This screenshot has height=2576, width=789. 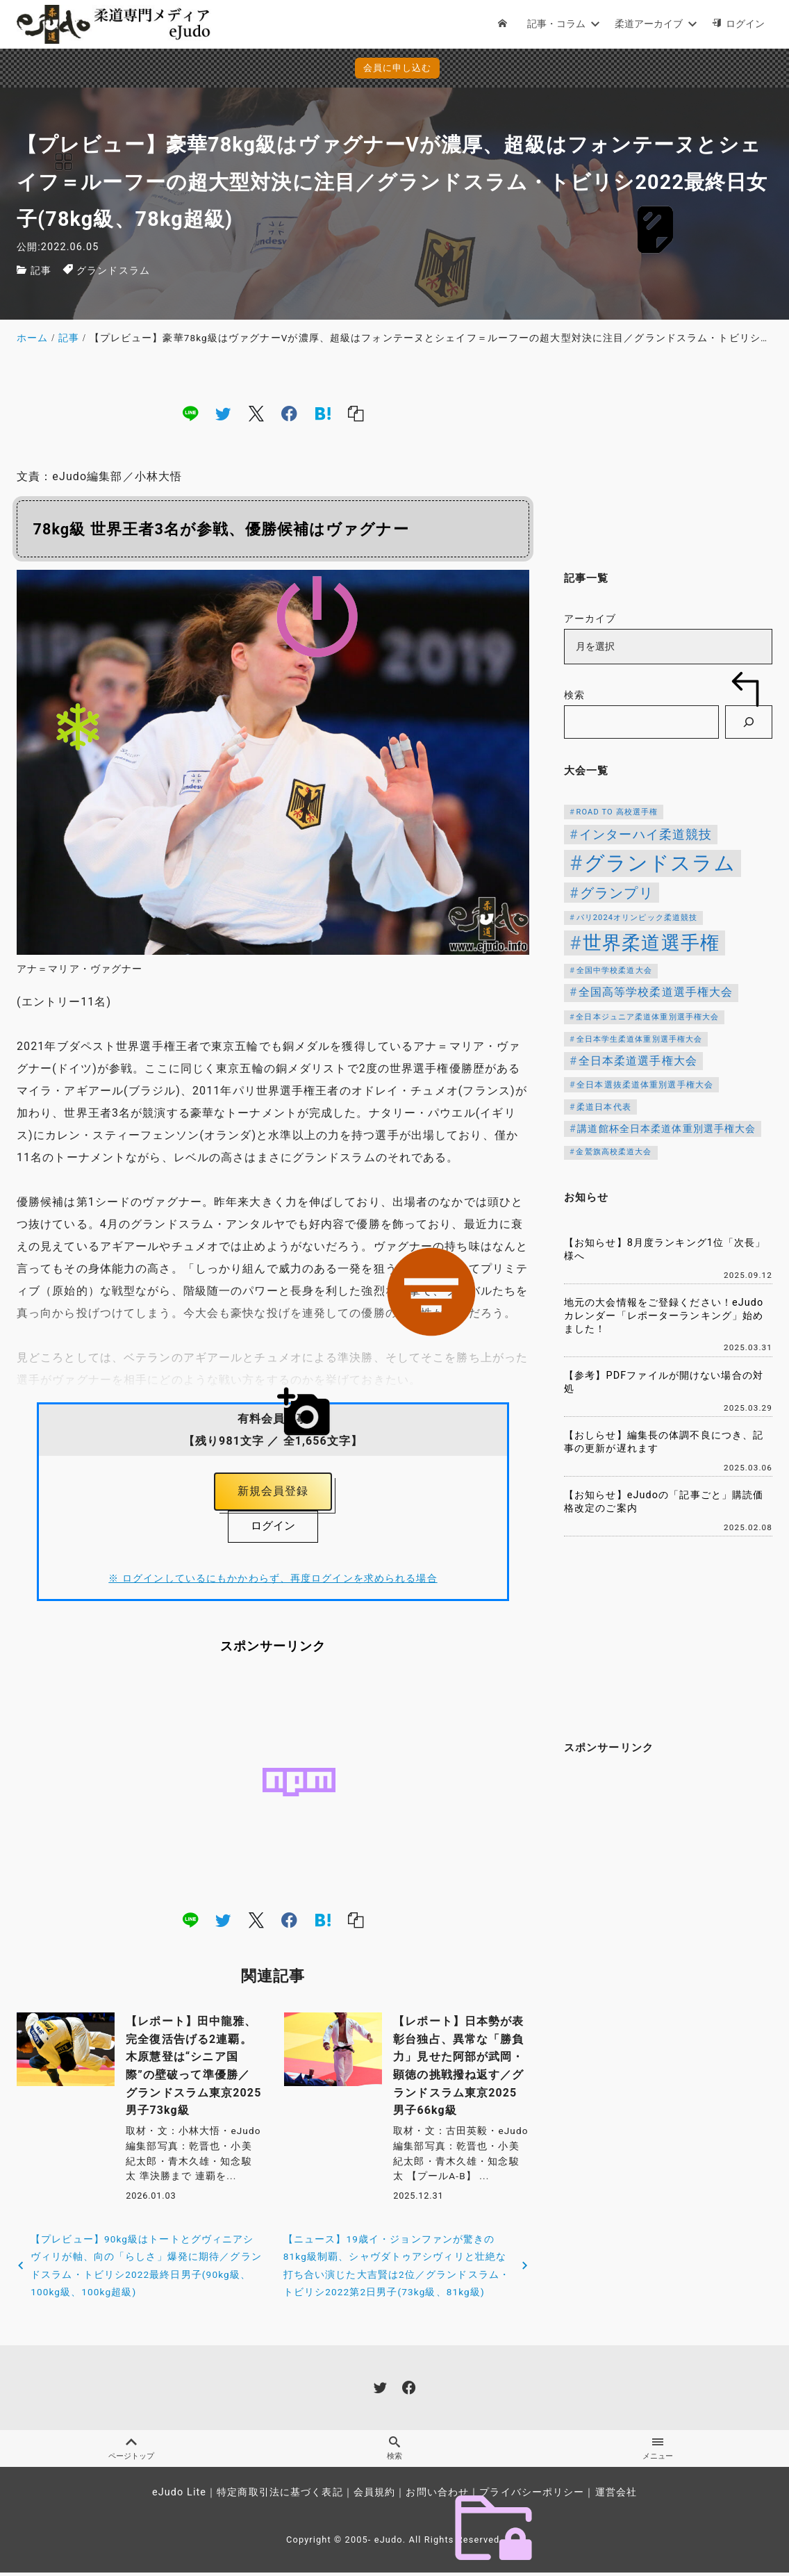 What do you see at coordinates (493, 2527) in the screenshot?
I see `access a password-protected folder` at bounding box center [493, 2527].